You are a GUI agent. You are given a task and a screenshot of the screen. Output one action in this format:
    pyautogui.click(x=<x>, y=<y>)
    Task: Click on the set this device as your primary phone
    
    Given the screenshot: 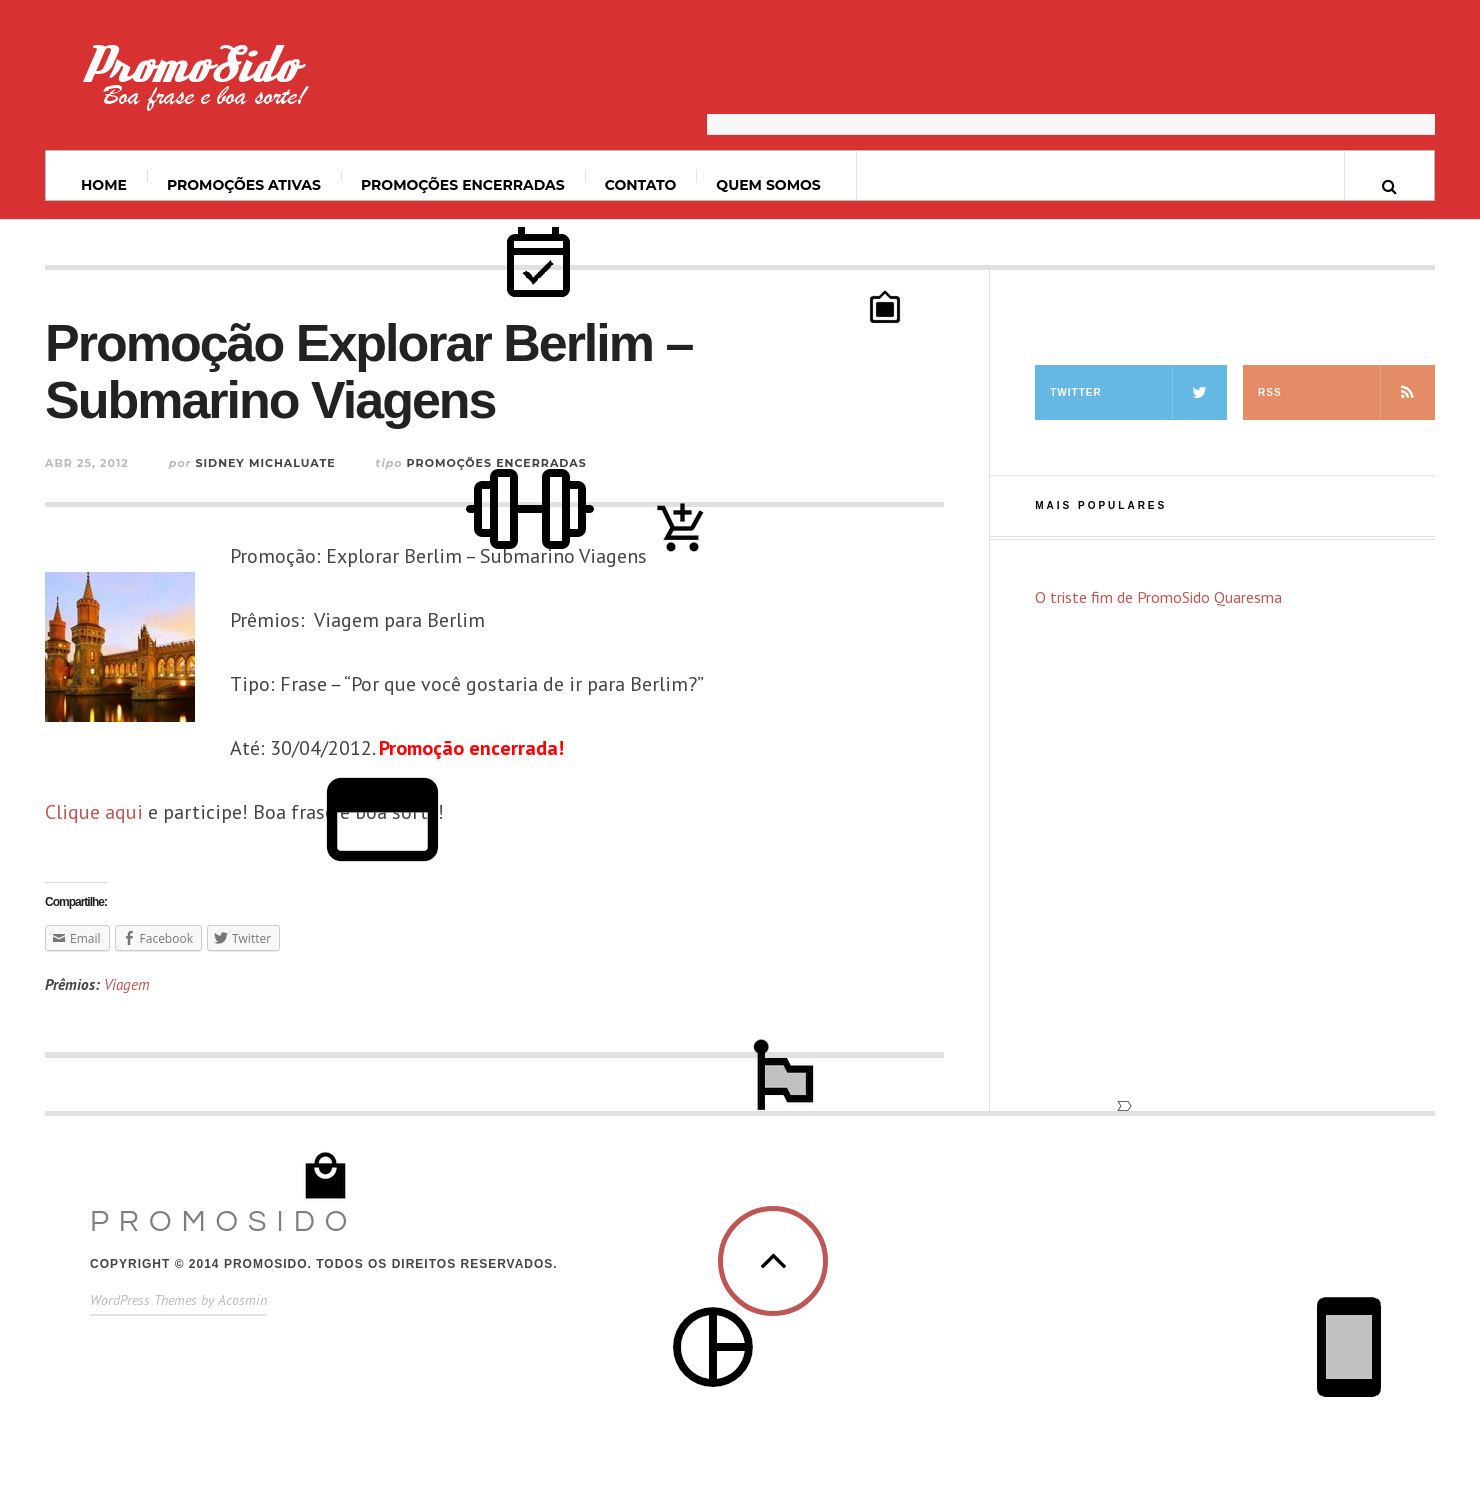 What is the action you would take?
    pyautogui.click(x=1349, y=1347)
    